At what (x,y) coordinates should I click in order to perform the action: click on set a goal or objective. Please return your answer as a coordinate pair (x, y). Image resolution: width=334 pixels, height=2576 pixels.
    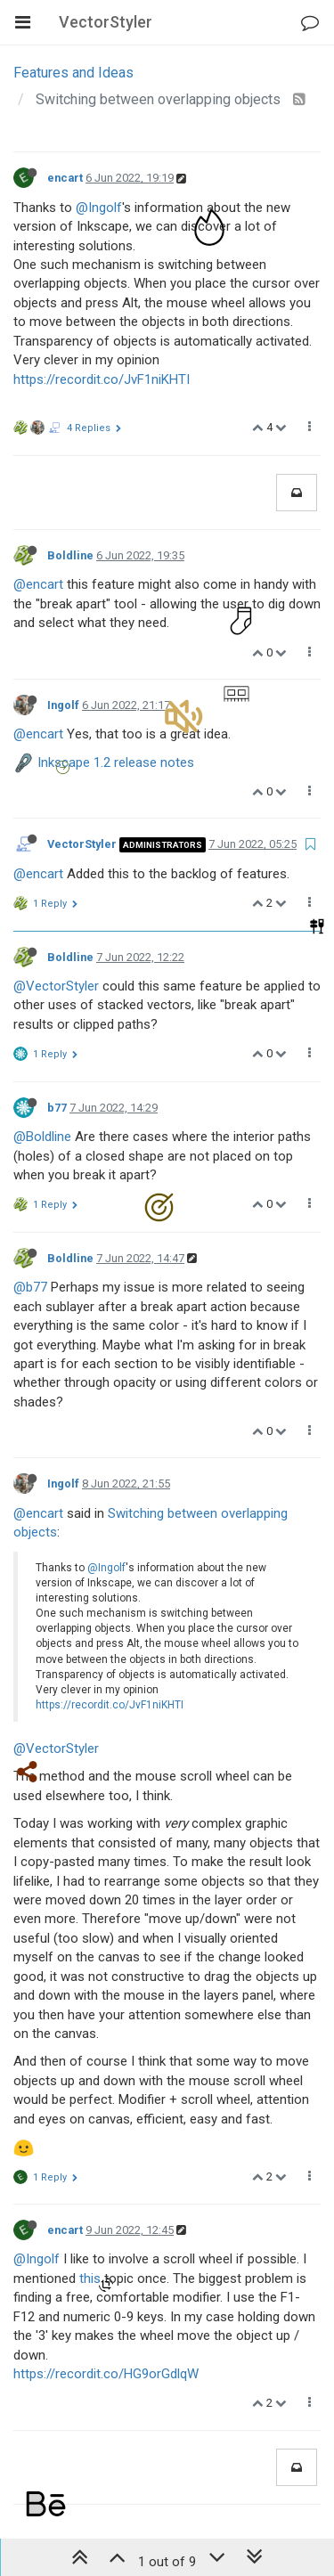
    Looking at the image, I should click on (159, 1207).